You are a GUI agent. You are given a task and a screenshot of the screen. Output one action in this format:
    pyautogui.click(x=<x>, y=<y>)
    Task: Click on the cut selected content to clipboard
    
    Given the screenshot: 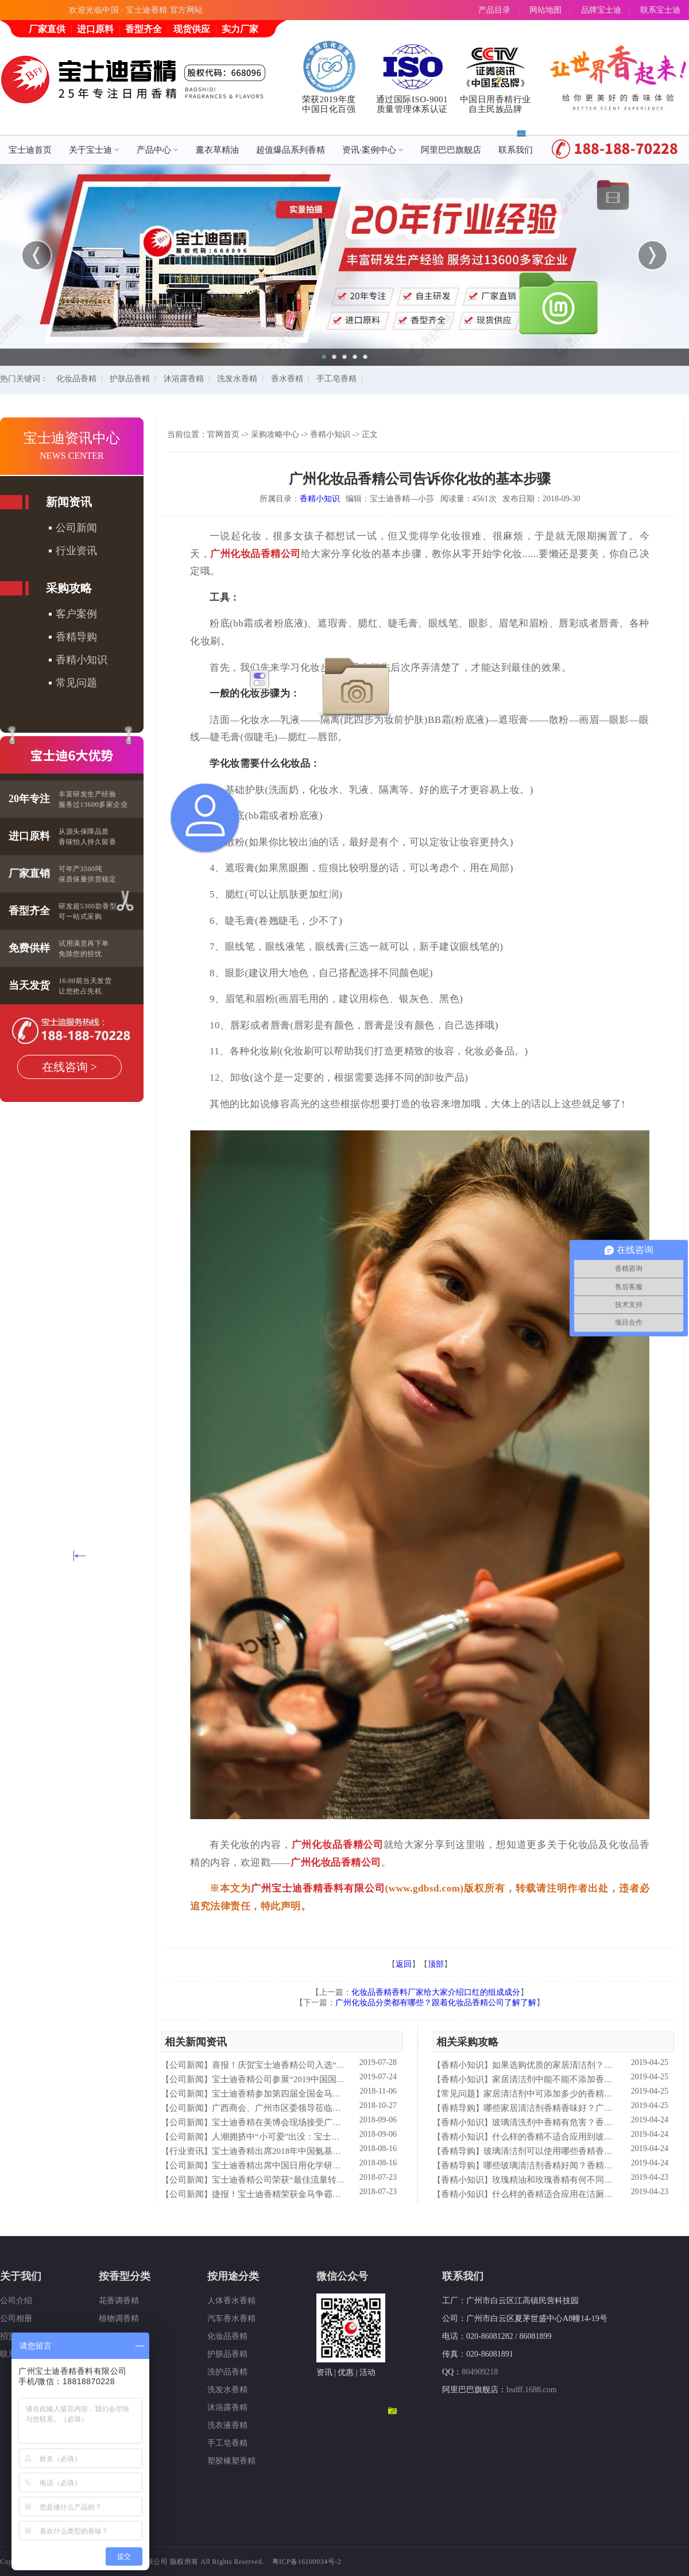 What is the action you would take?
    pyautogui.click(x=125, y=901)
    